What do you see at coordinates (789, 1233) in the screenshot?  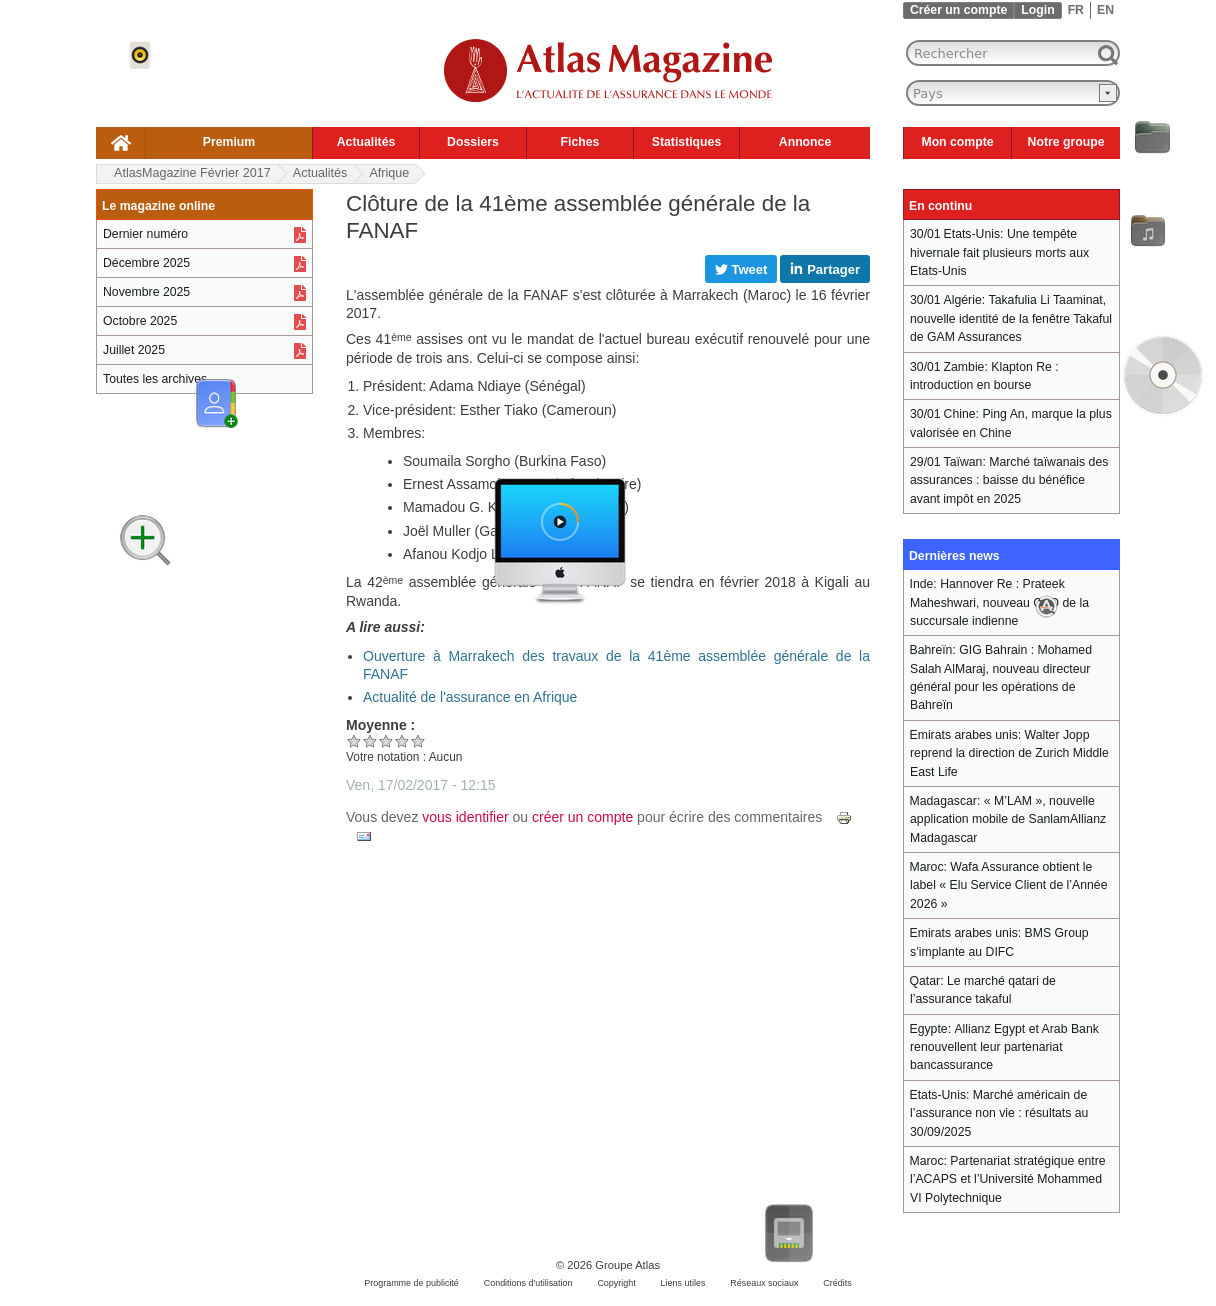 I see `nintendo ds rom file` at bounding box center [789, 1233].